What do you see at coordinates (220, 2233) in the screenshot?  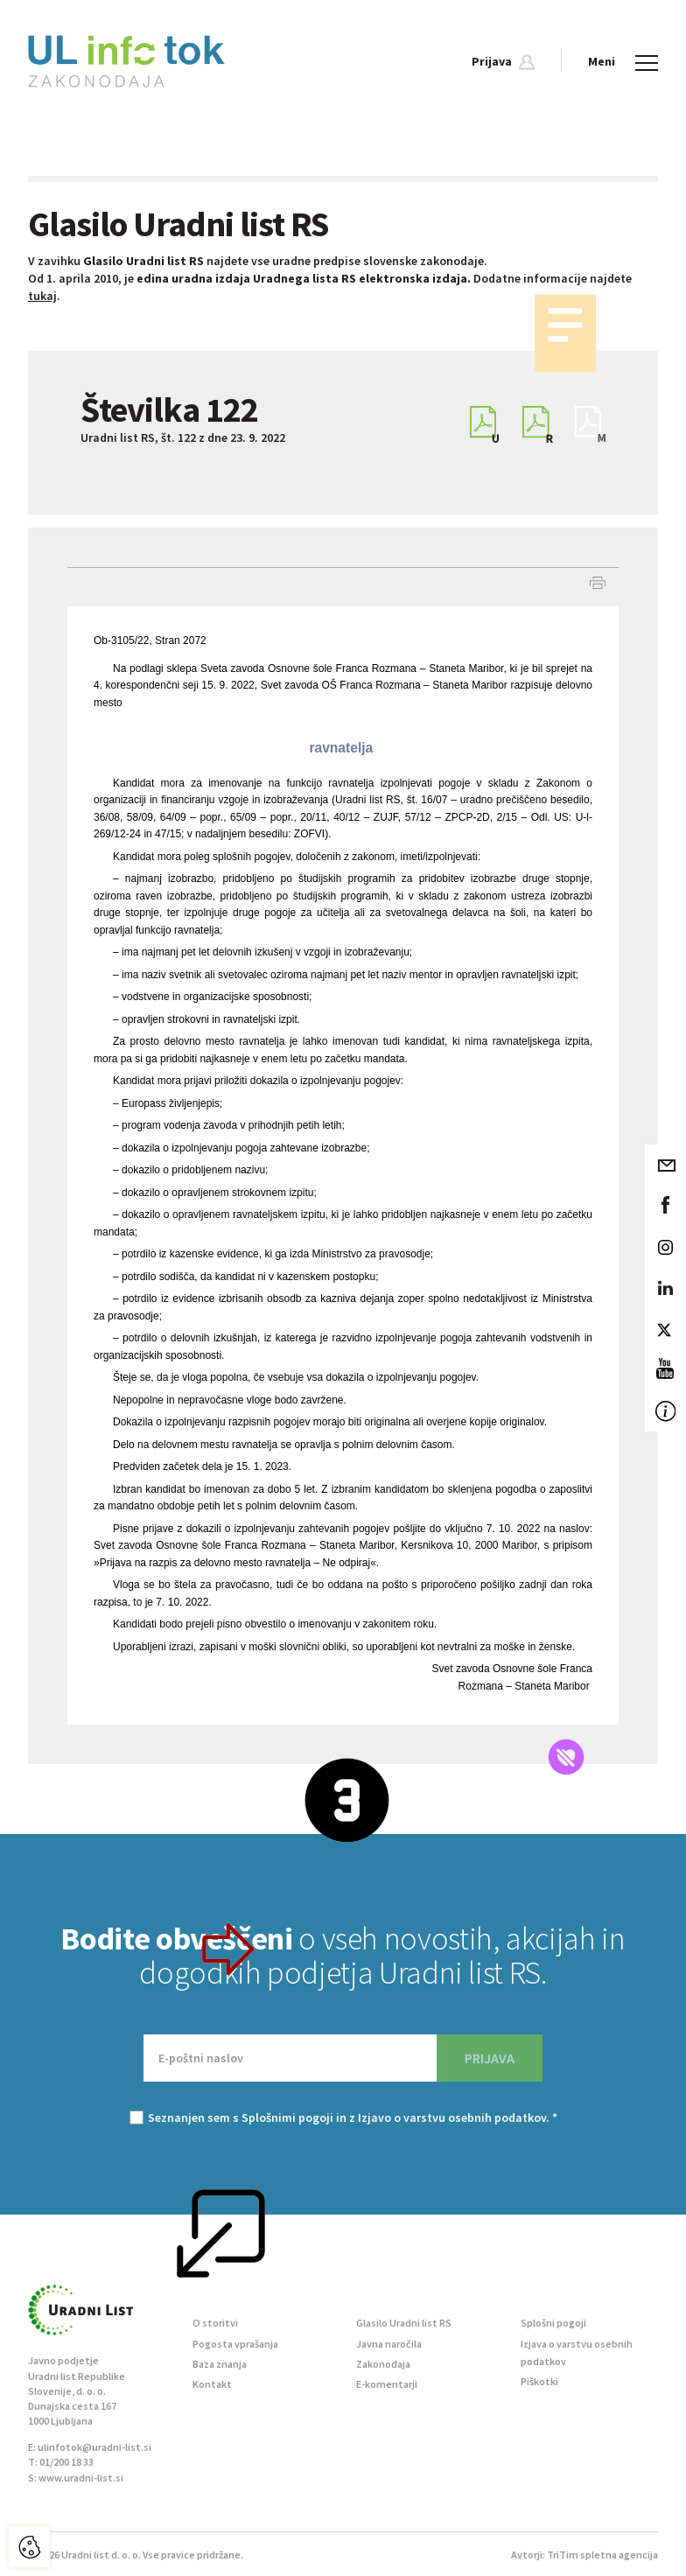 I see `collapse or minimize content` at bounding box center [220, 2233].